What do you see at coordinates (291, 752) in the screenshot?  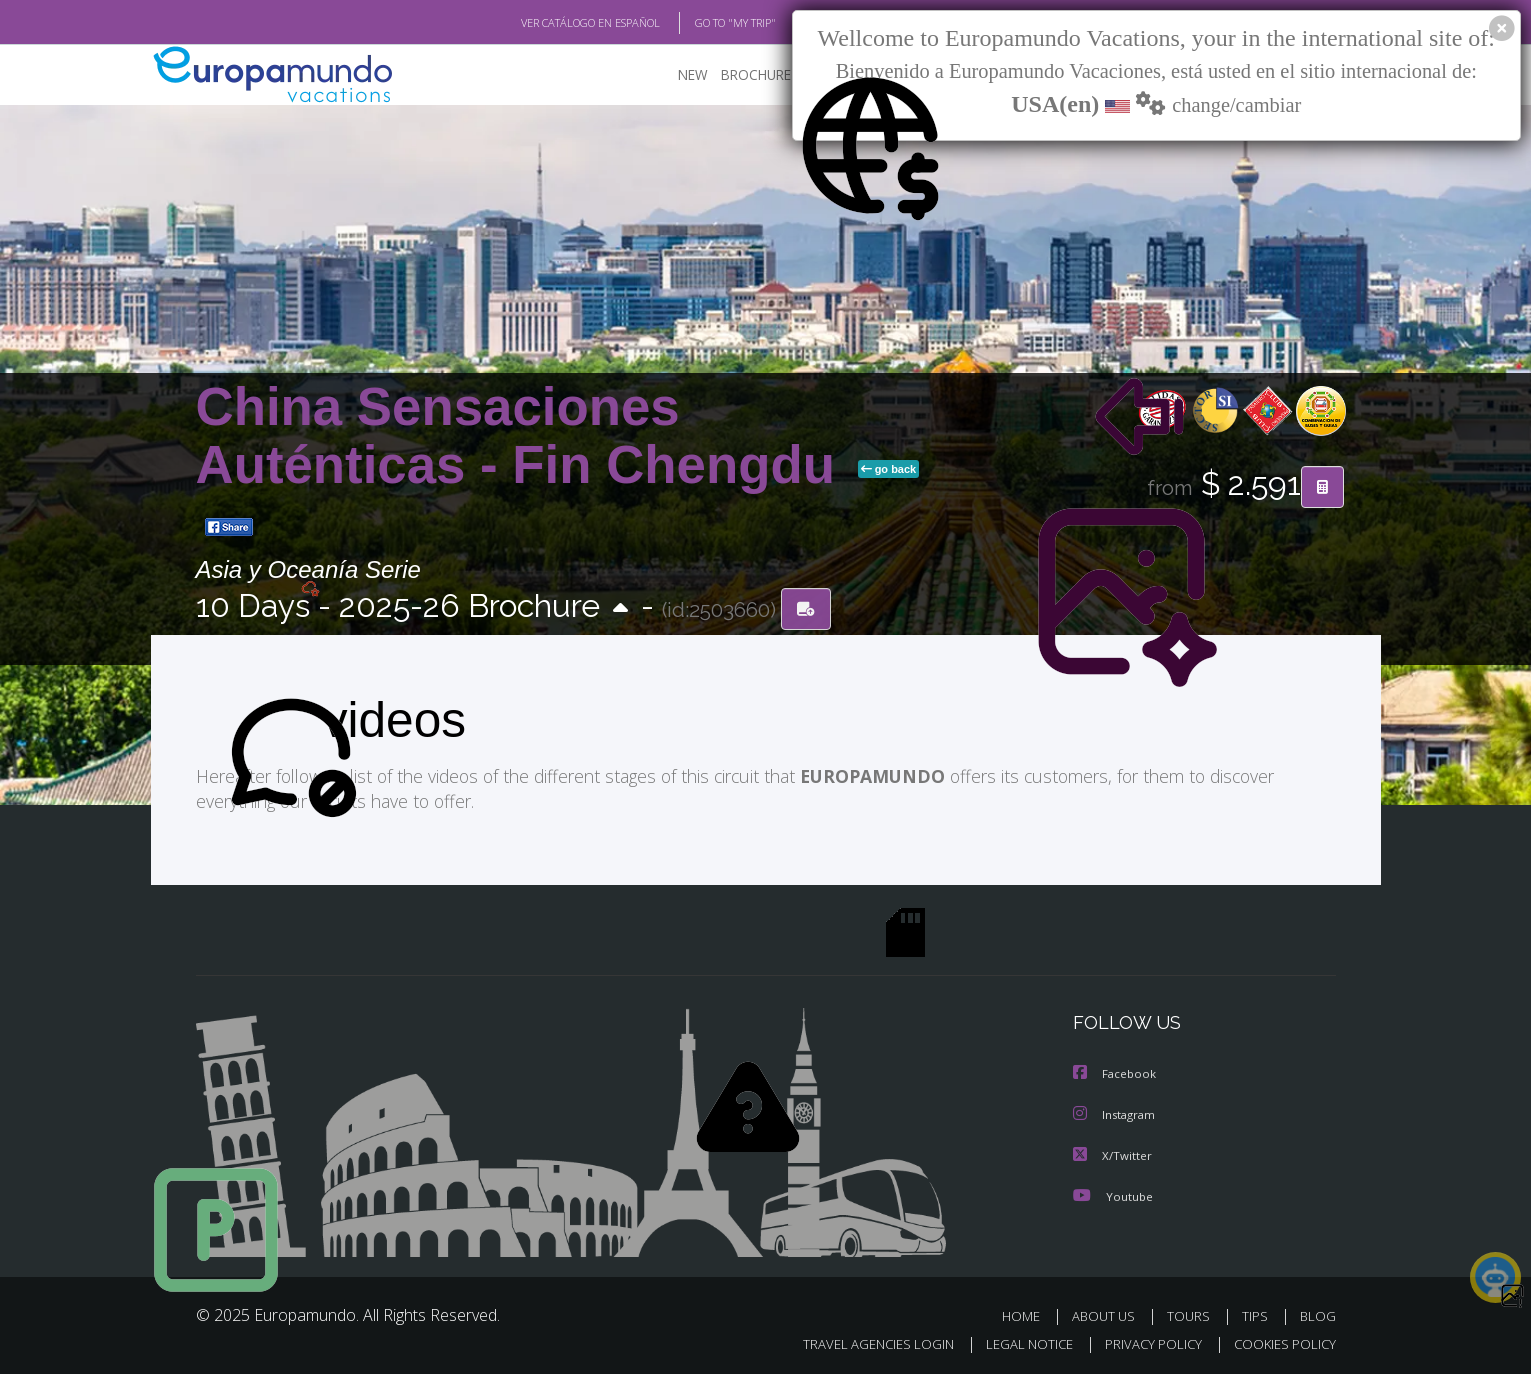 I see `cancel or block a conversation` at bounding box center [291, 752].